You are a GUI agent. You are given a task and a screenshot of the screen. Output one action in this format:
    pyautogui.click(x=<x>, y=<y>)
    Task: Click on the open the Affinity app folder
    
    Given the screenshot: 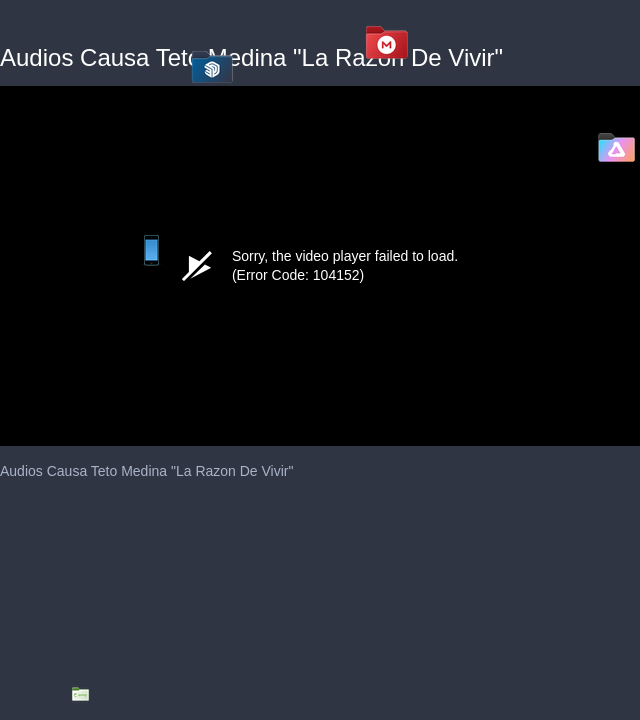 What is the action you would take?
    pyautogui.click(x=616, y=148)
    